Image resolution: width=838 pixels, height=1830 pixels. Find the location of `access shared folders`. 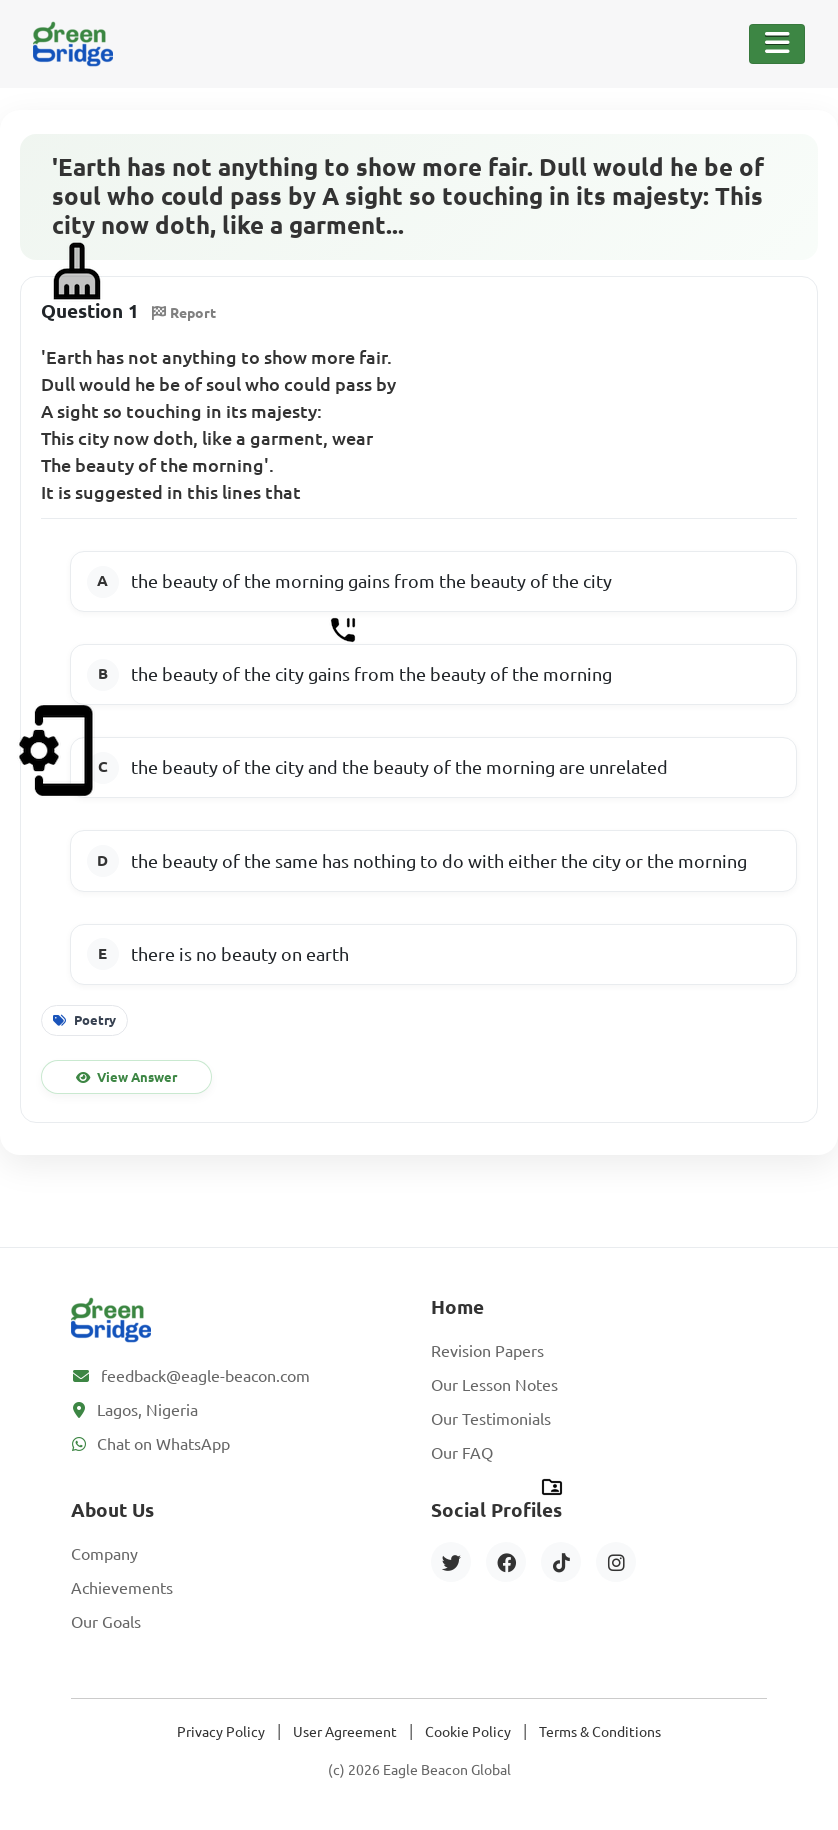

access shared folders is located at coordinates (552, 1487).